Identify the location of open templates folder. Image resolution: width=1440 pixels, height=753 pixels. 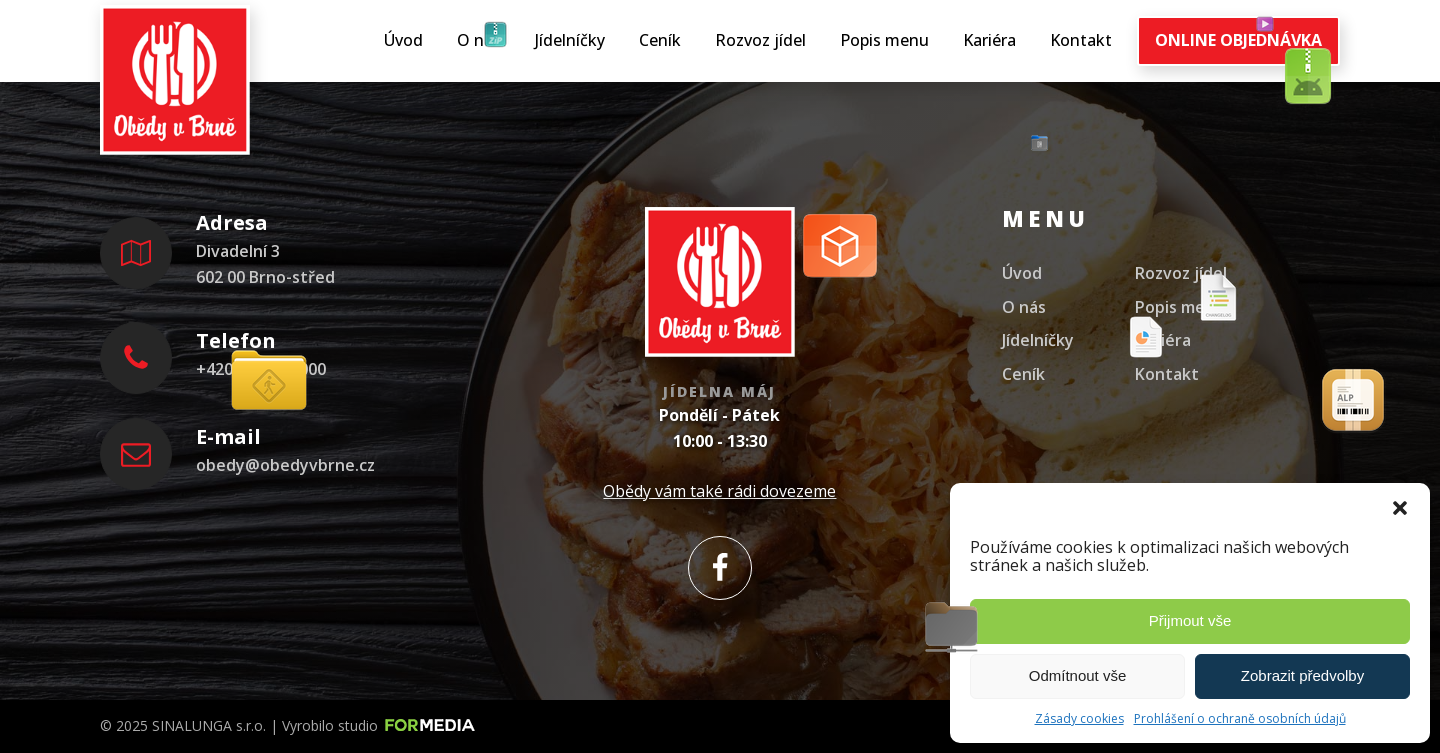
(1039, 142).